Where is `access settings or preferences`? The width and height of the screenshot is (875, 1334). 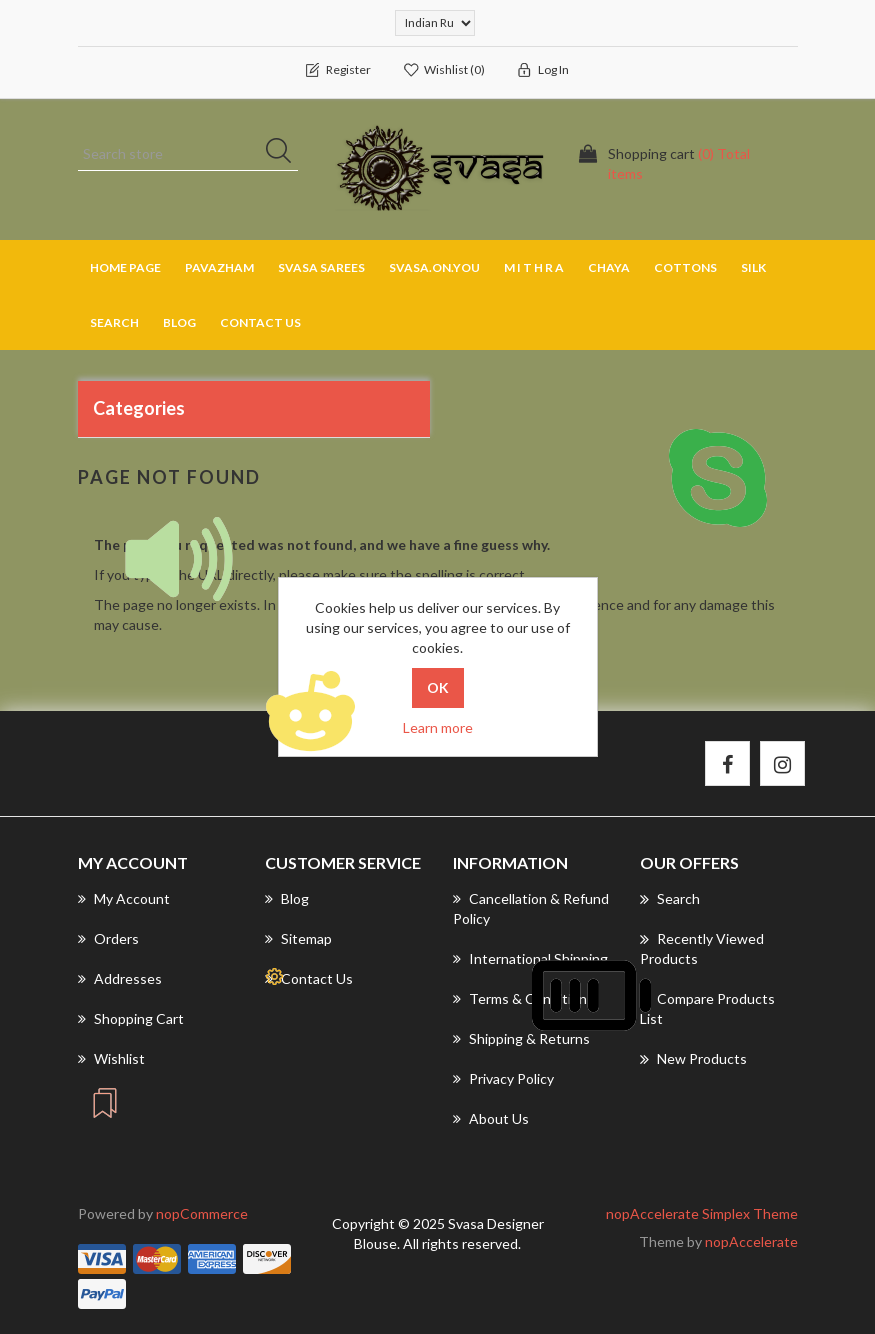
access settings or preferences is located at coordinates (274, 976).